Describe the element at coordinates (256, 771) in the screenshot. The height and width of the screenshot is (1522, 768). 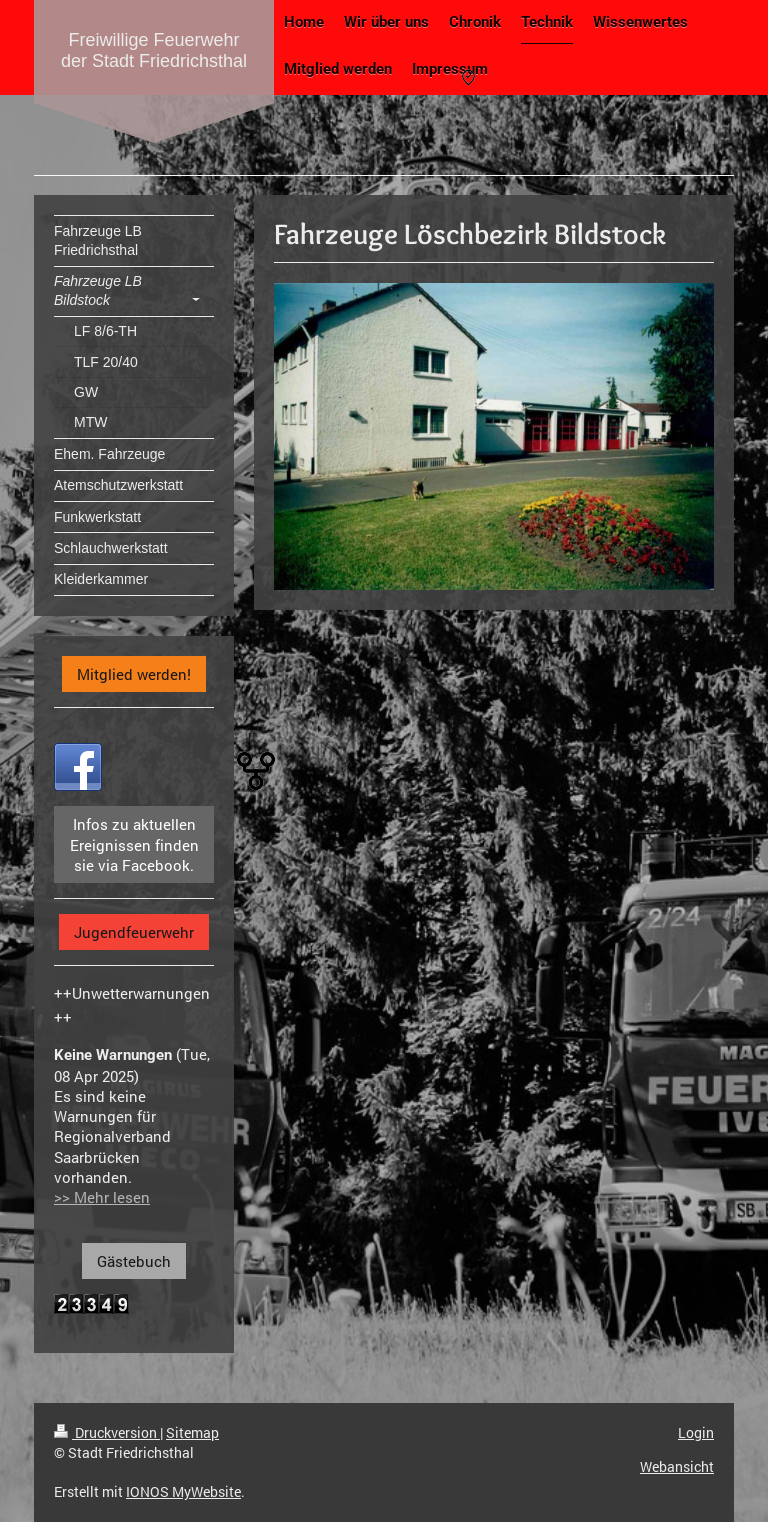
I see `fork a repository` at that location.